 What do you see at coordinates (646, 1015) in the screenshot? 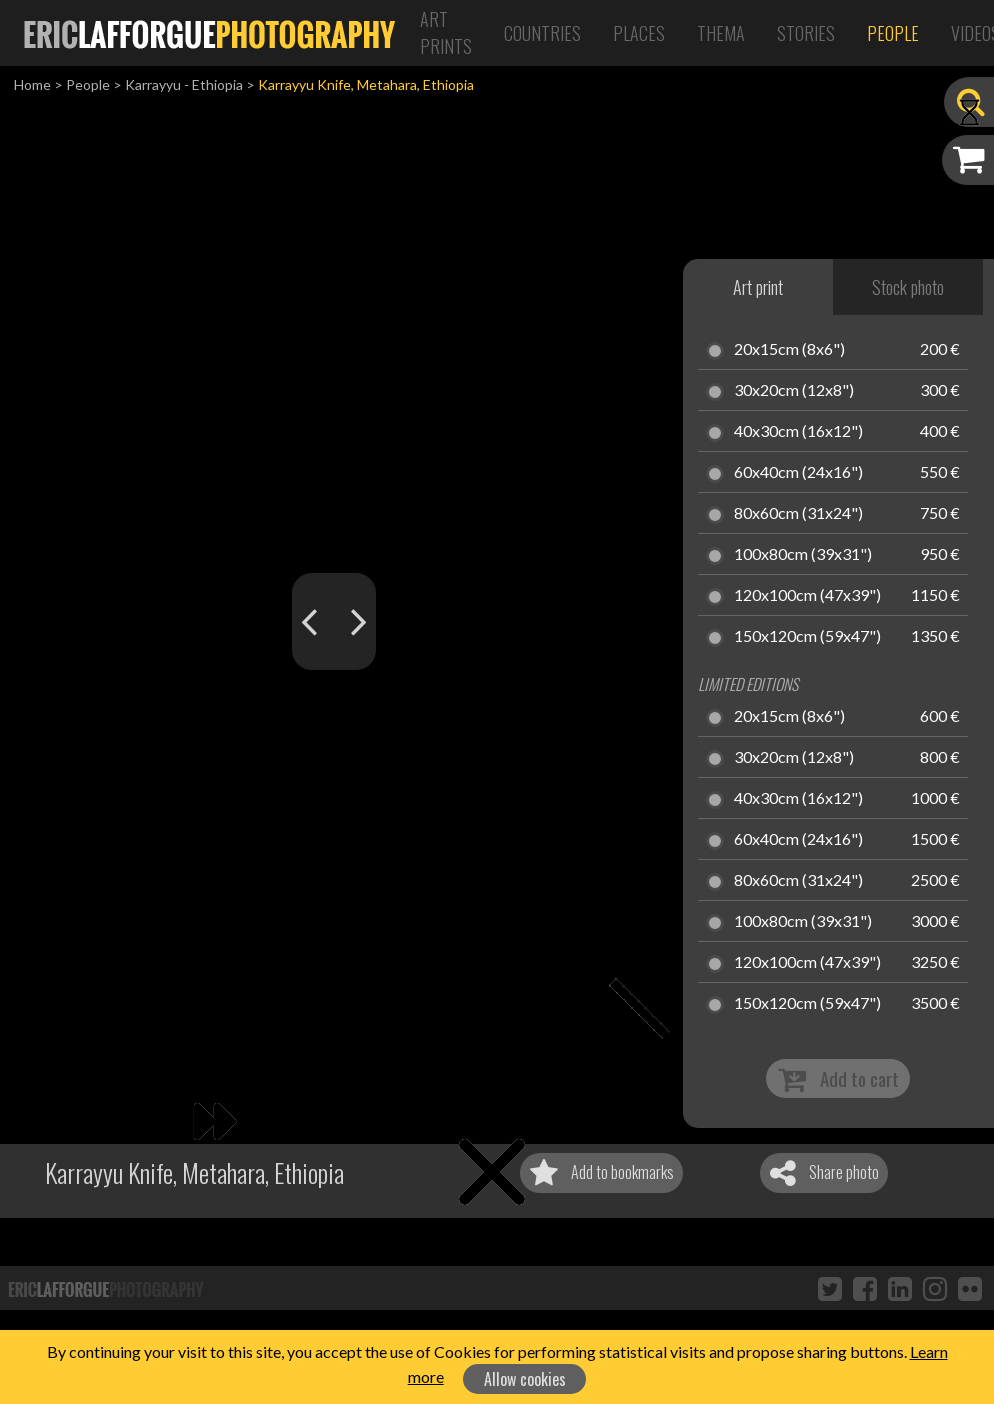
I see `navigate to the bottom-right section` at bounding box center [646, 1015].